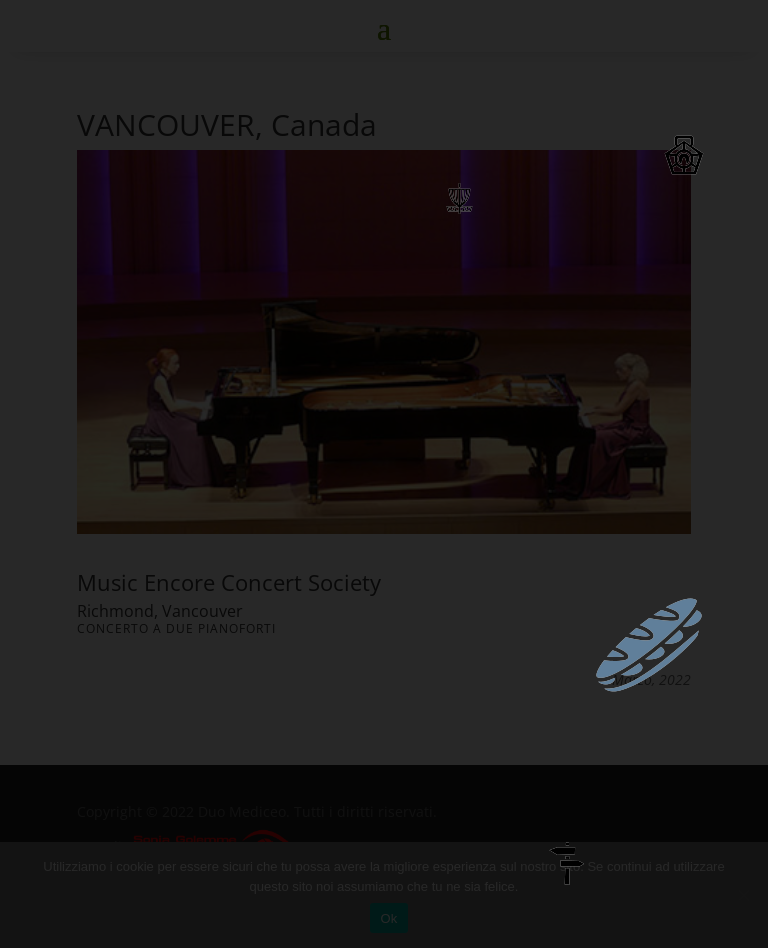 Image resolution: width=768 pixels, height=948 pixels. I want to click on access food or dining options, so click(649, 645).